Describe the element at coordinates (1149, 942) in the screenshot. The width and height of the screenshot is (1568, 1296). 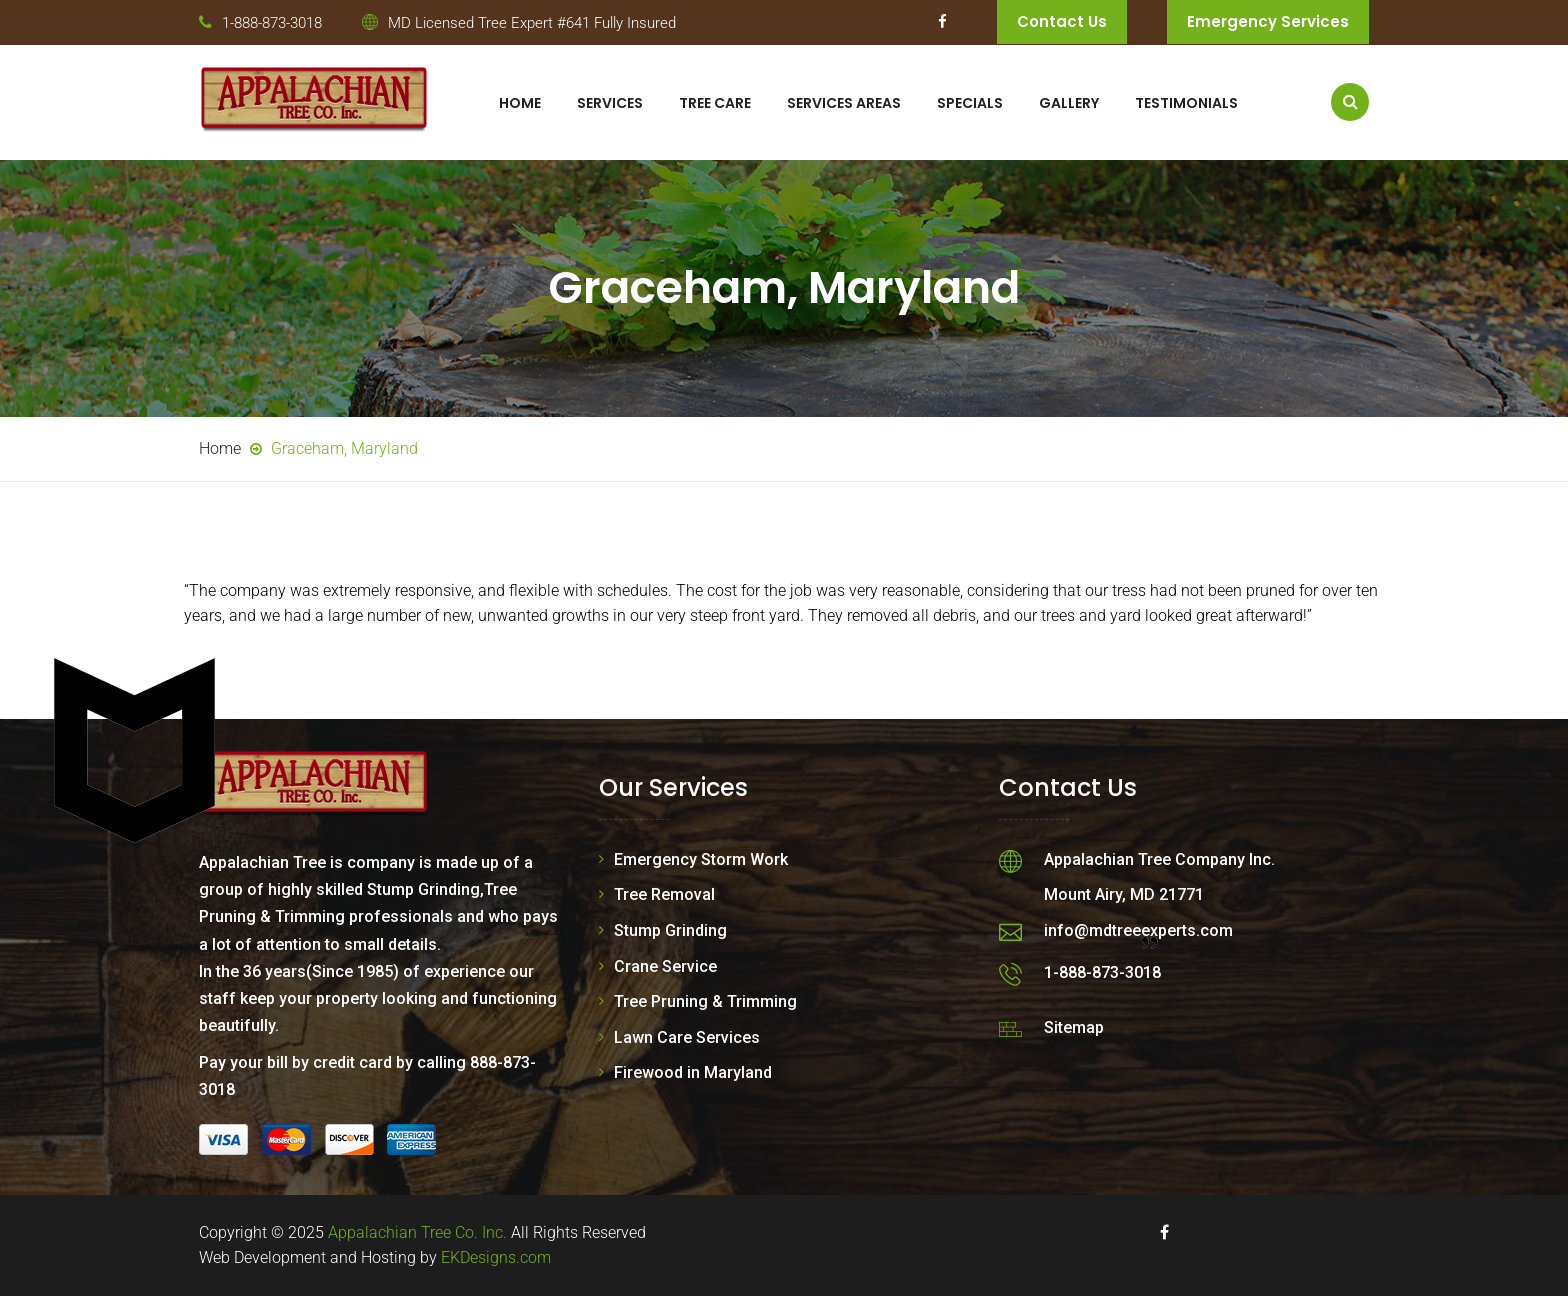
I see `insert a closing quotation mark` at that location.